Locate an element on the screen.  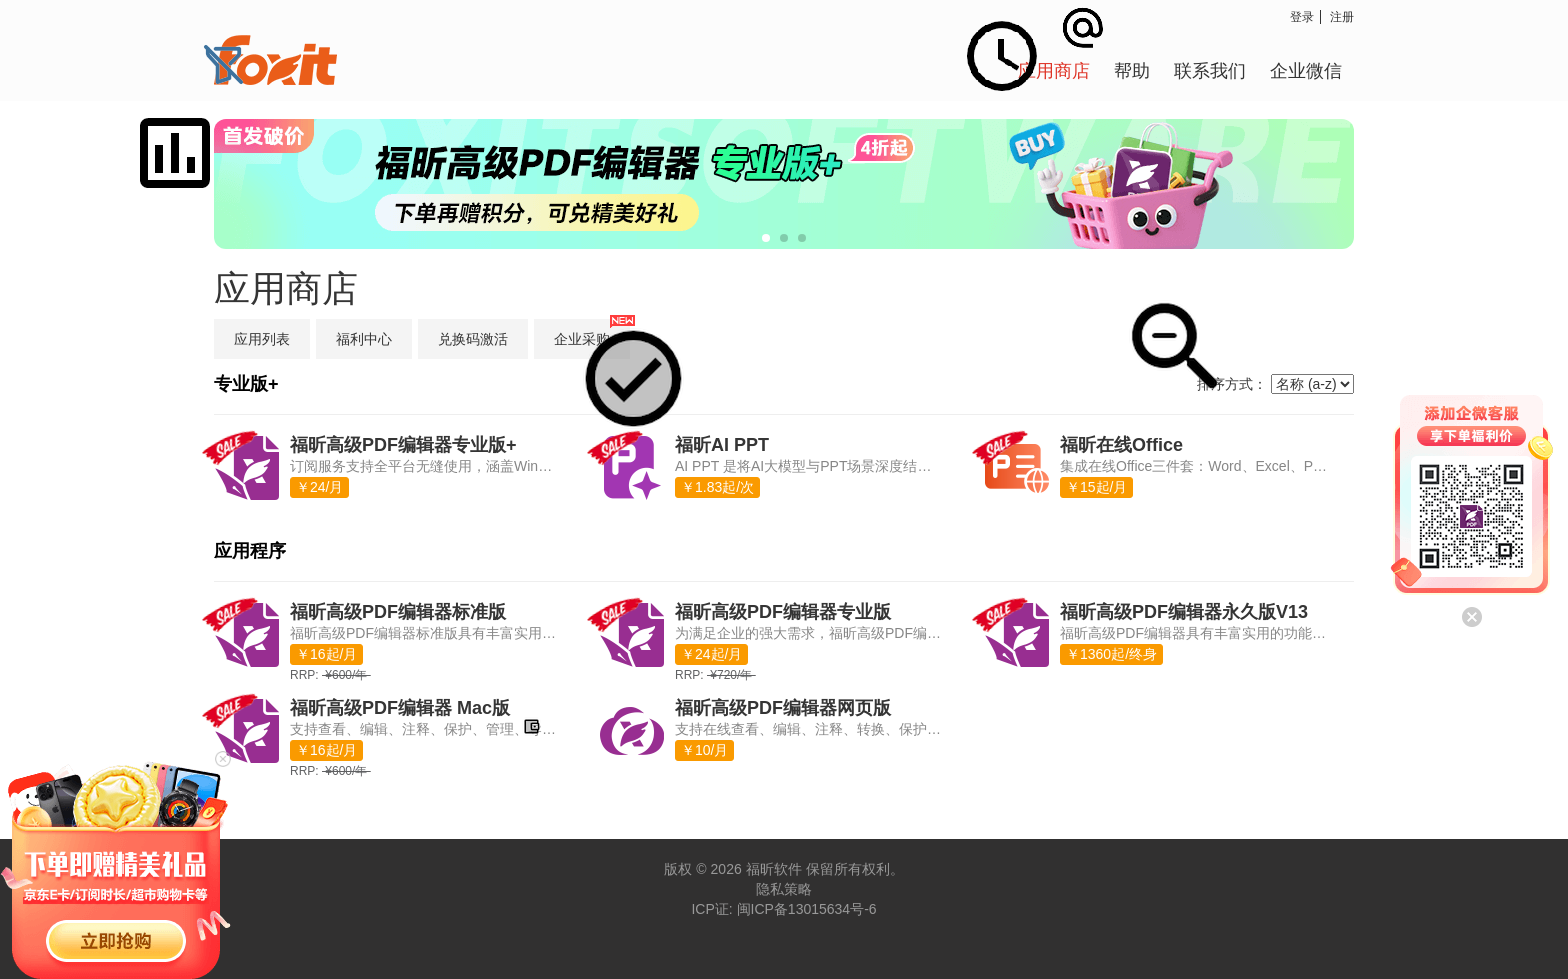
enter or view email address is located at coordinates (1083, 28).